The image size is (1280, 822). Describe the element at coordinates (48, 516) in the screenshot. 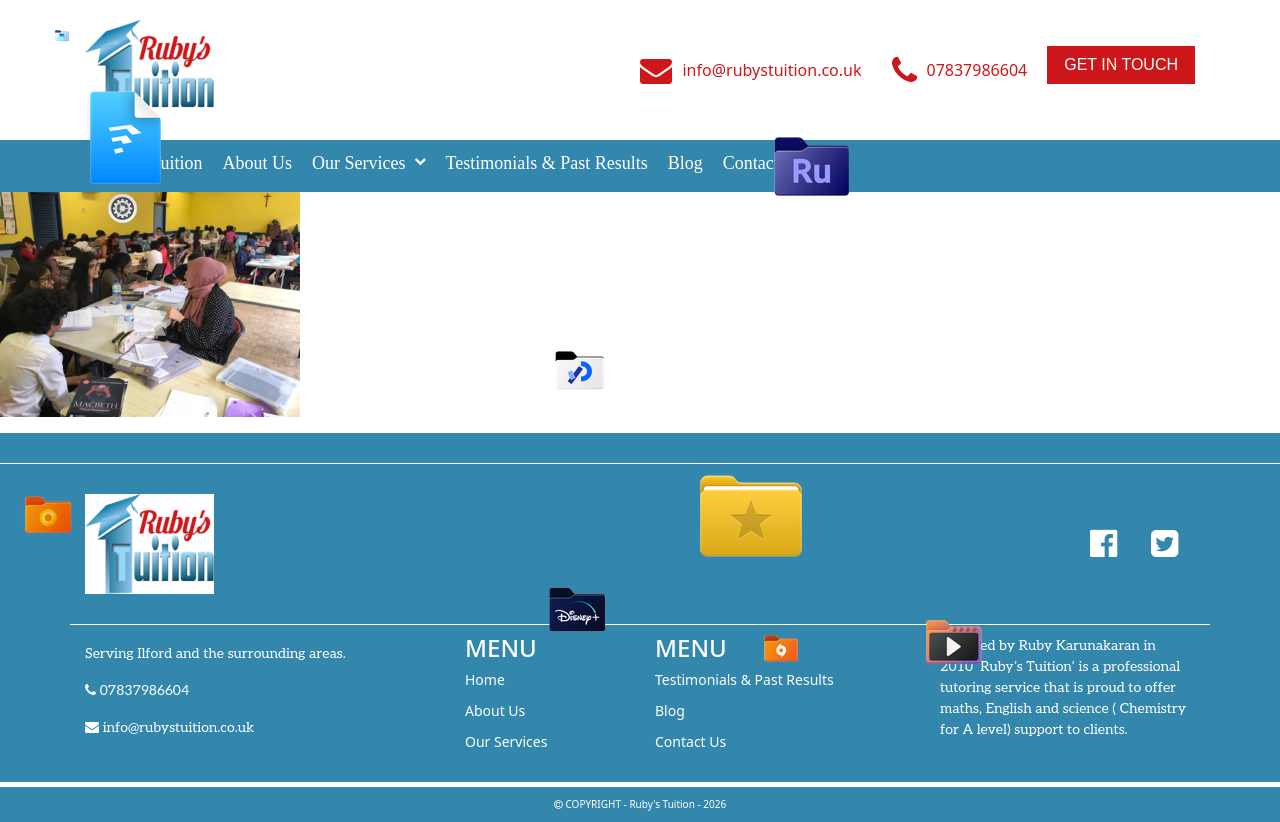

I see `open android oreo system folder` at that location.